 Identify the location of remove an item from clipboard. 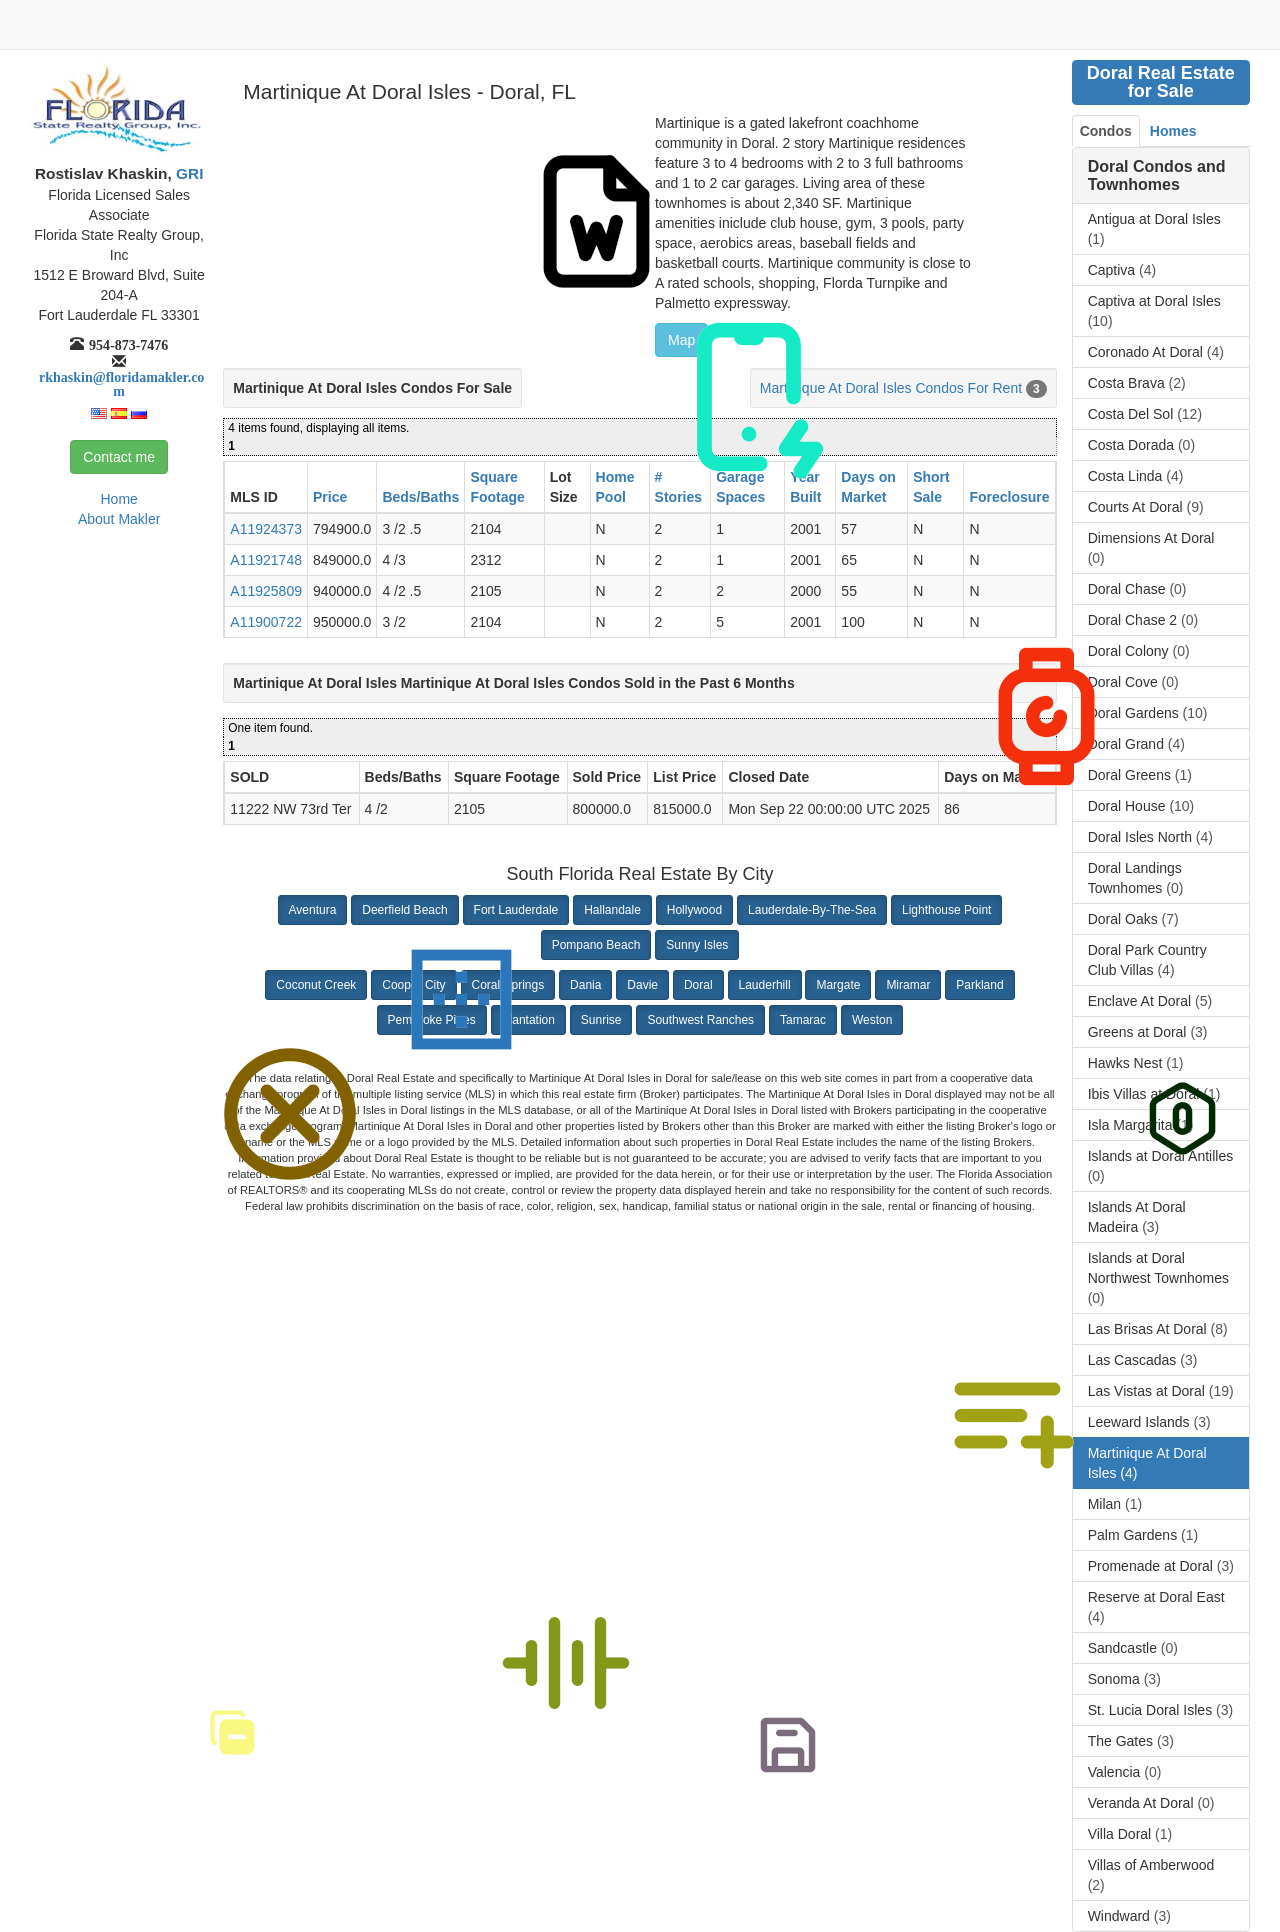
(232, 1732).